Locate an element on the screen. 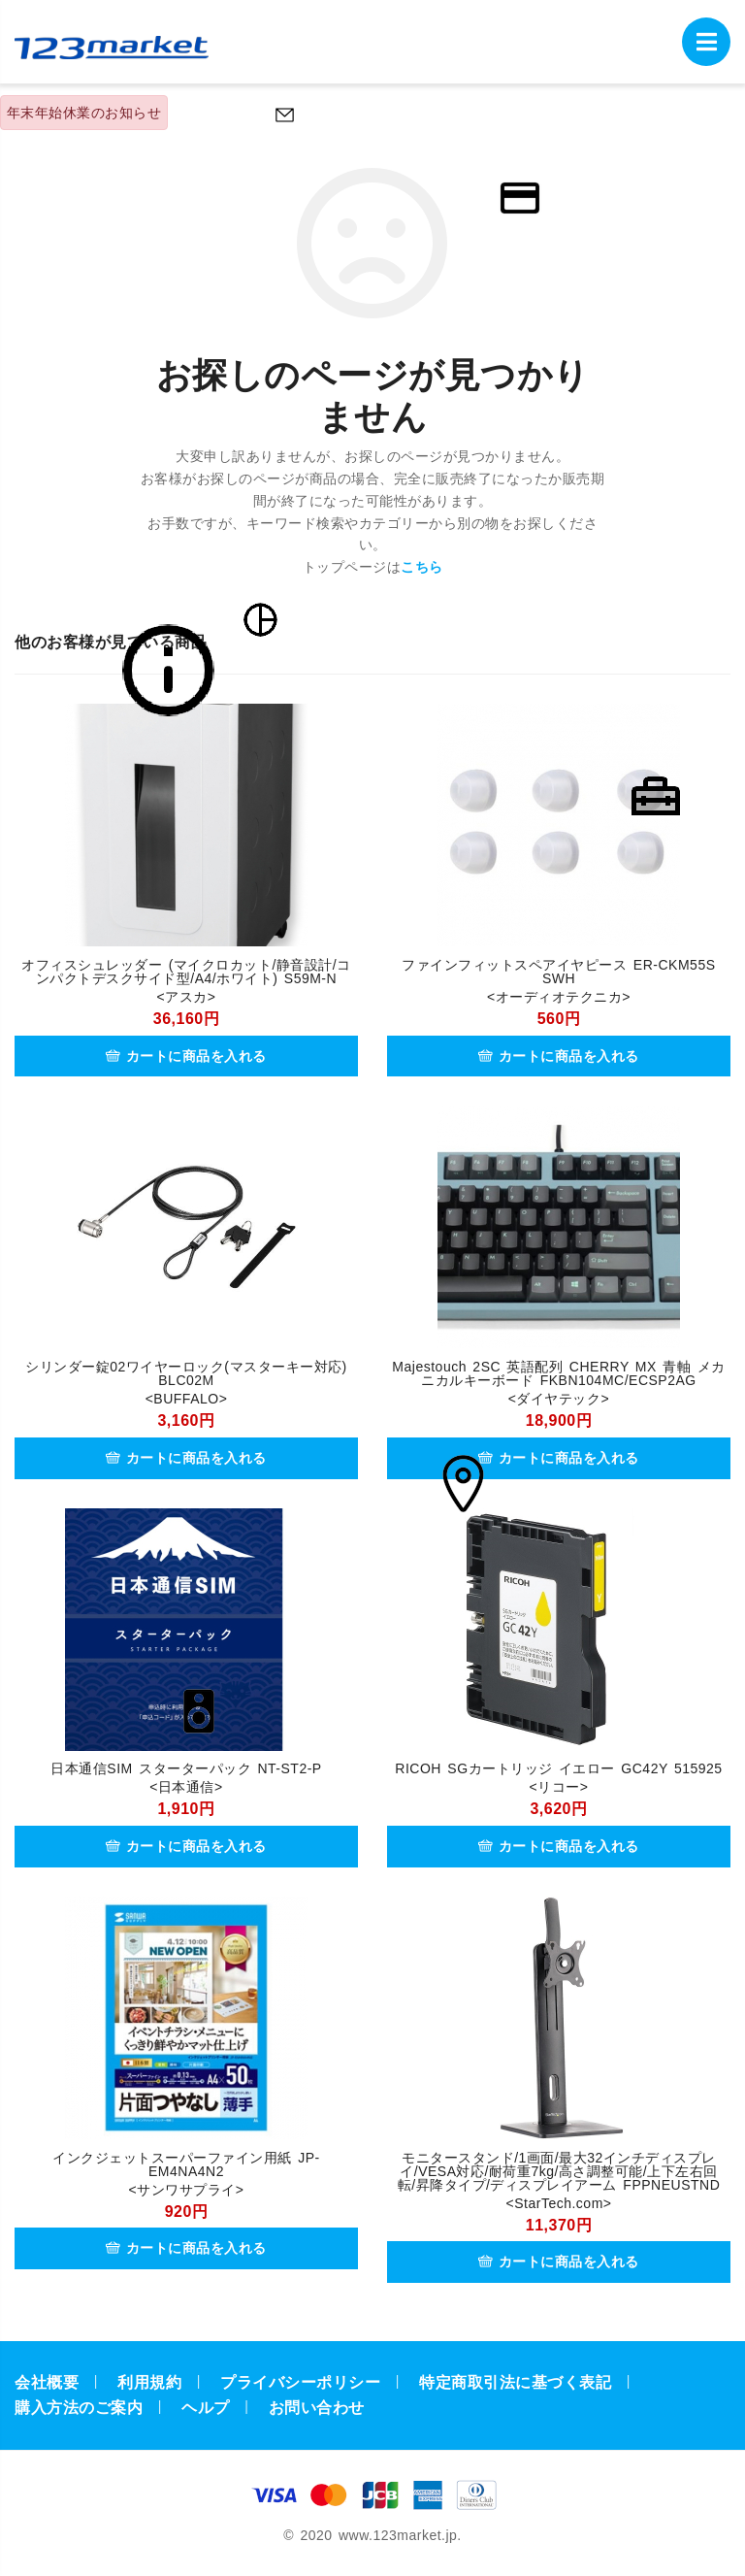 The width and height of the screenshot is (745, 2576). adjust speaker or audio output settings is located at coordinates (199, 1711).